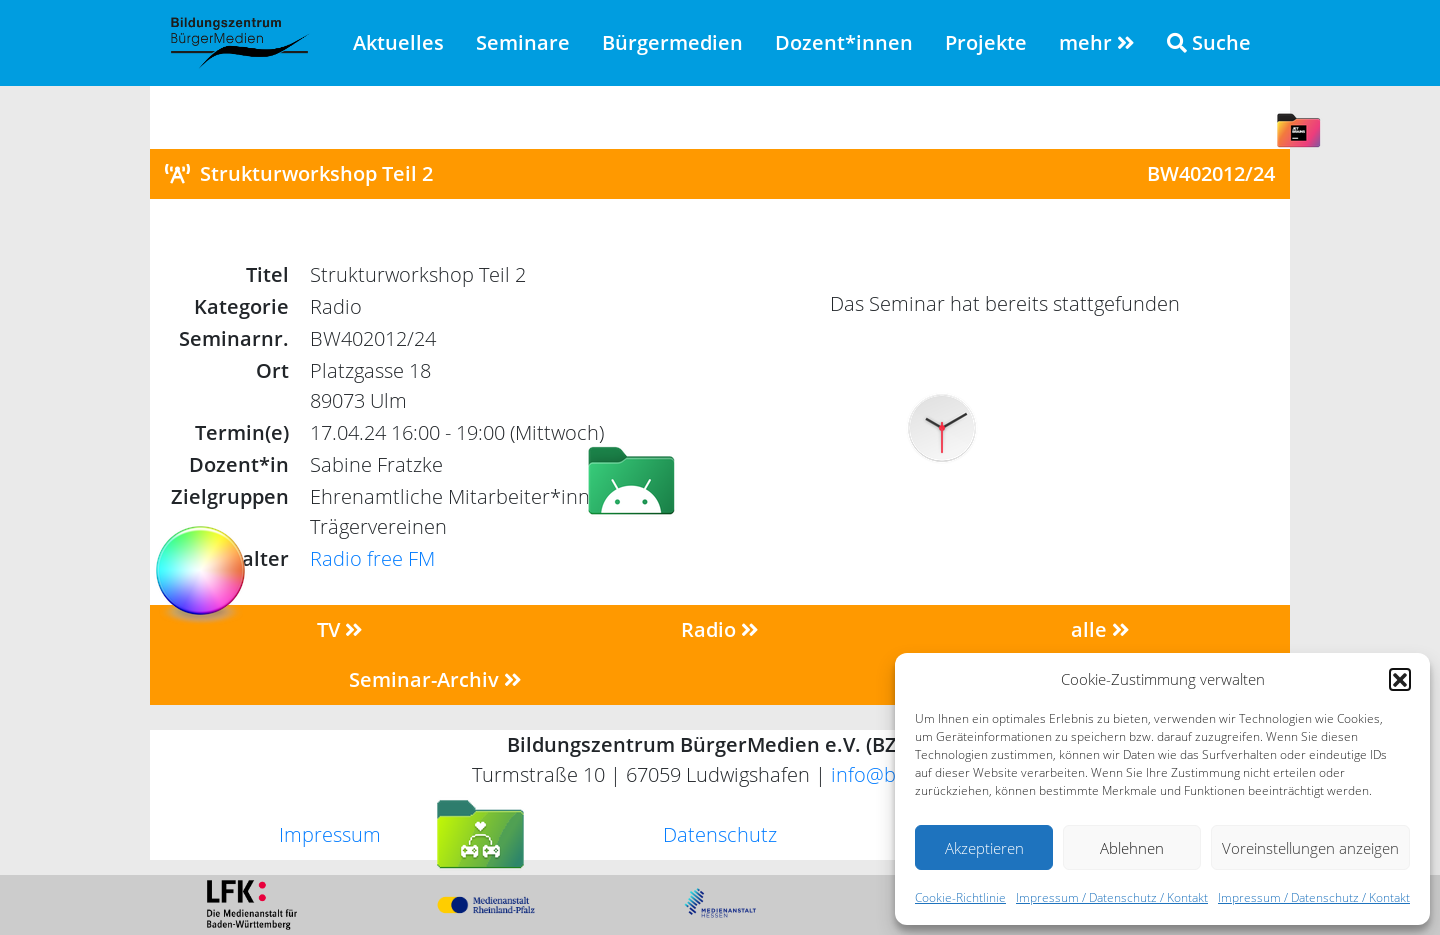  I want to click on open your GameJolt games folder, so click(480, 836).